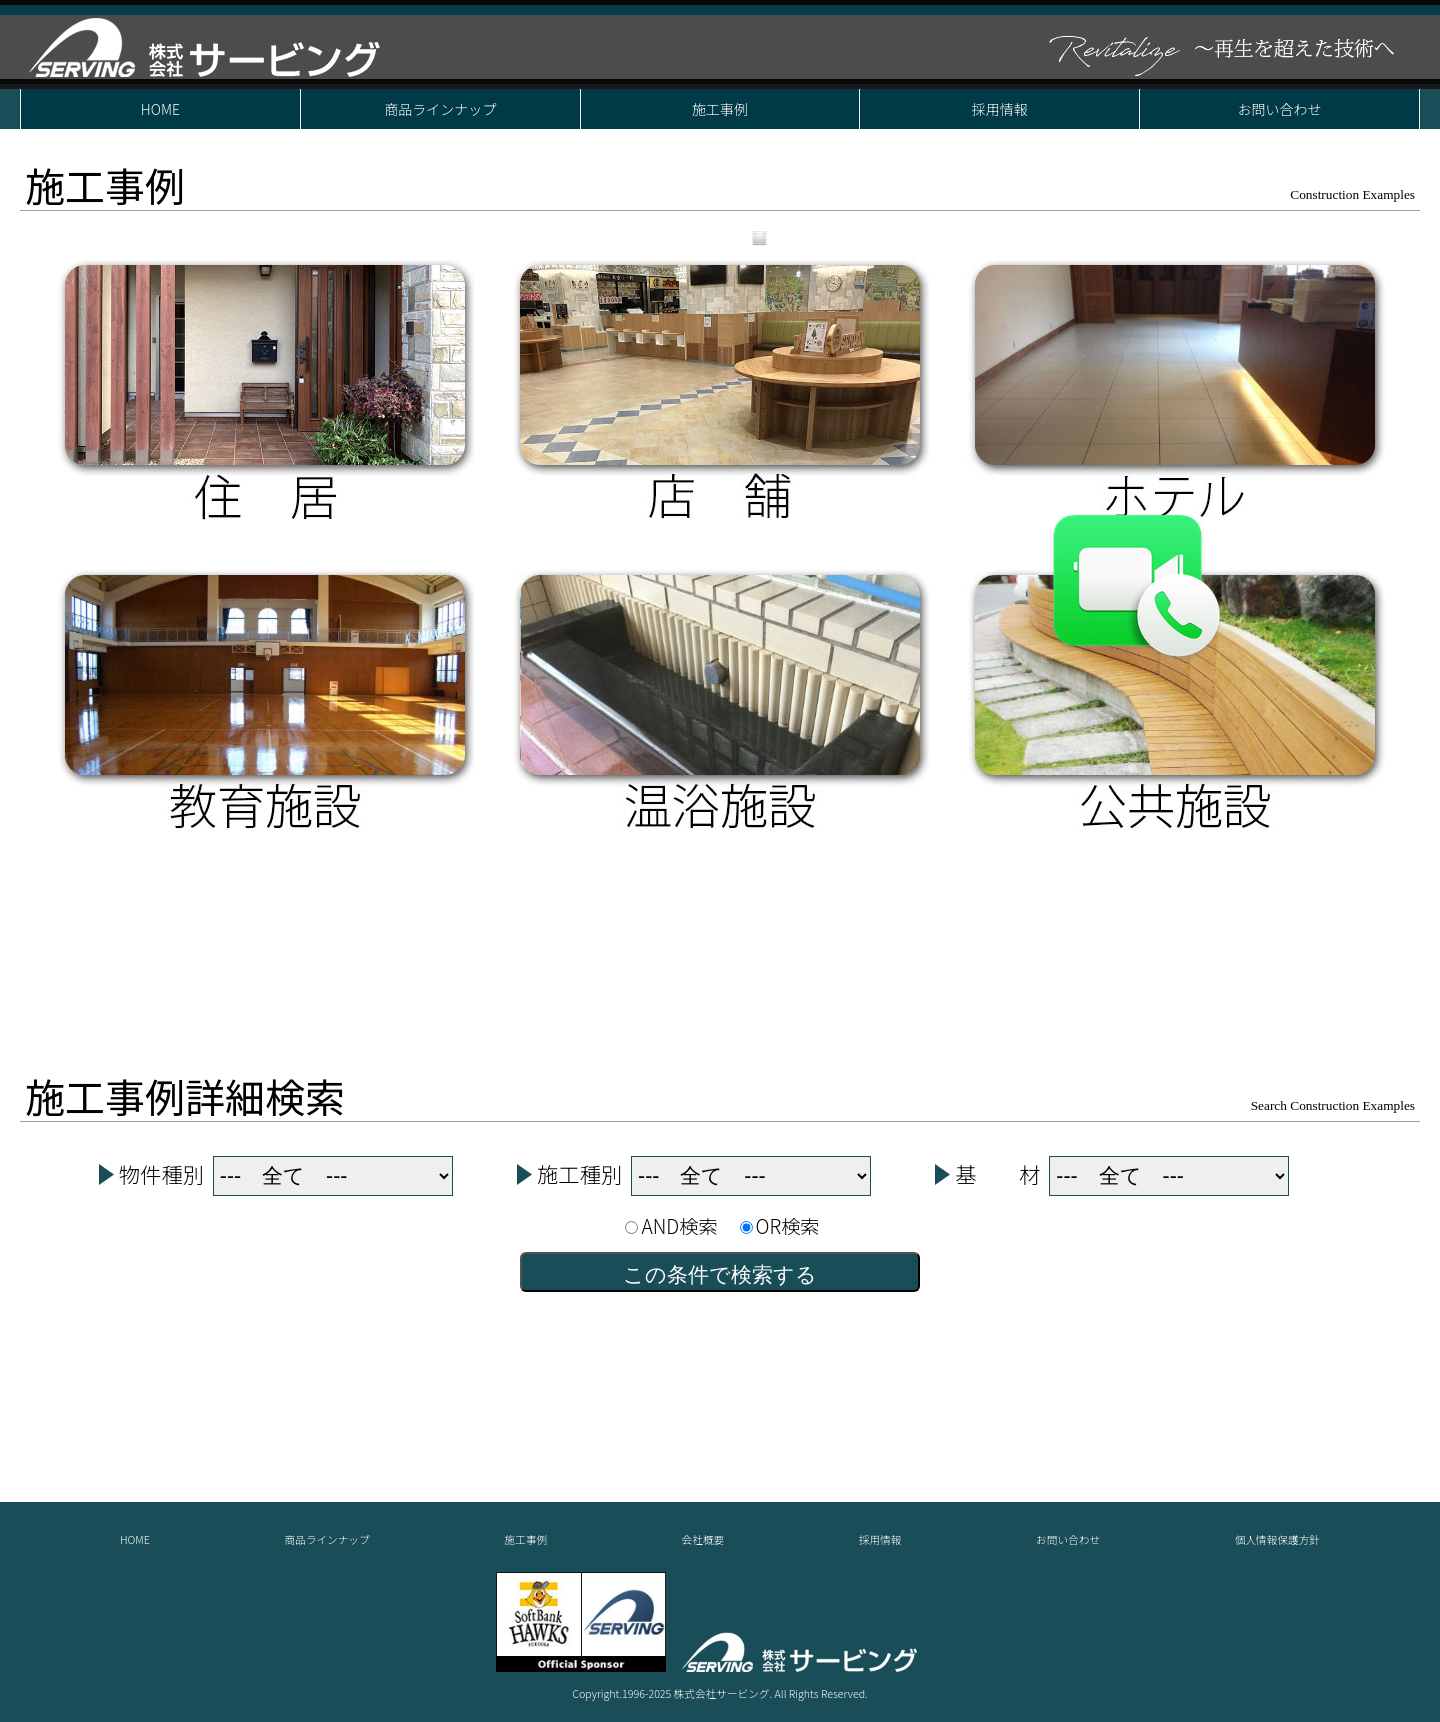 The width and height of the screenshot is (1440, 1722). Describe the element at coordinates (1132, 583) in the screenshot. I see `open FaceTime to start a video or audio call` at that location.